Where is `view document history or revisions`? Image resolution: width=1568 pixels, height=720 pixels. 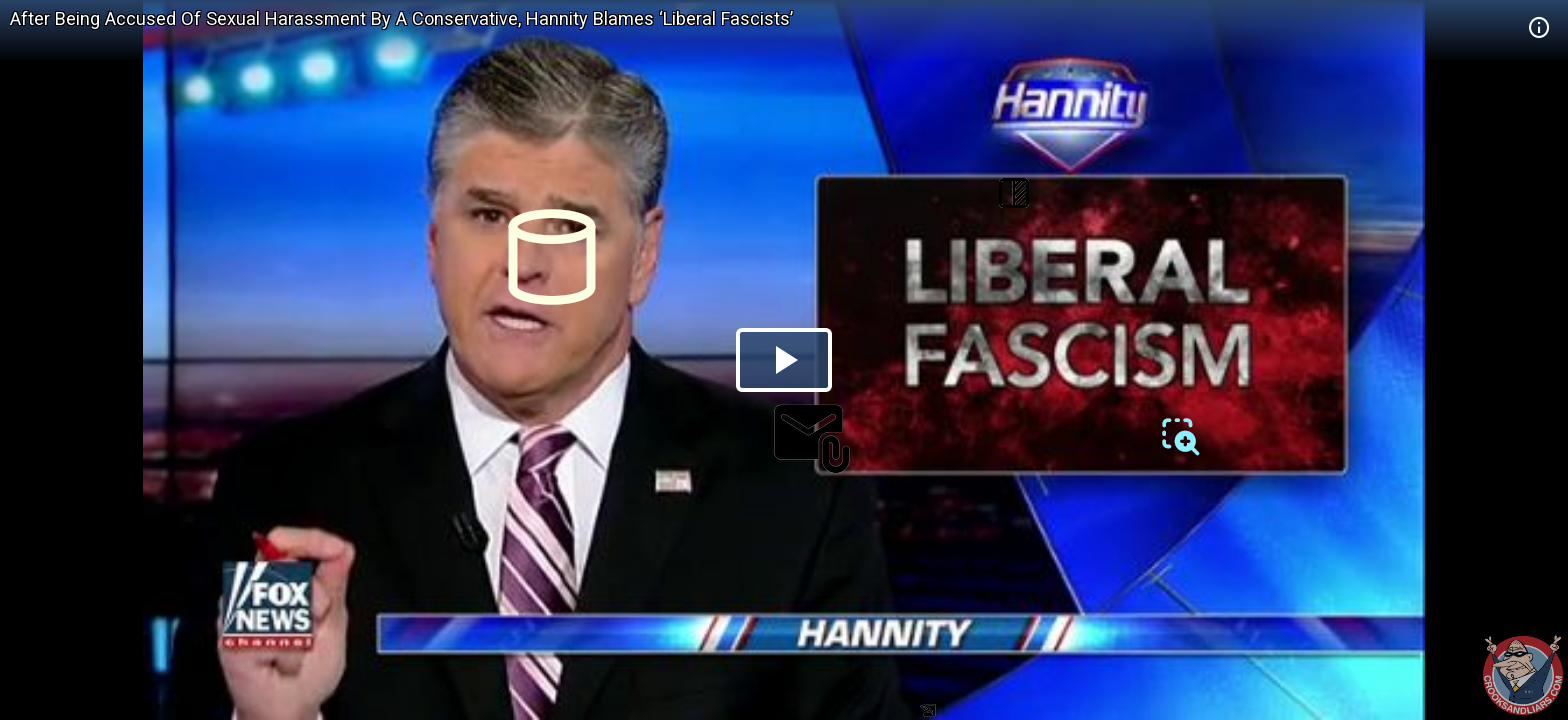
view document history or revisions is located at coordinates (928, 710).